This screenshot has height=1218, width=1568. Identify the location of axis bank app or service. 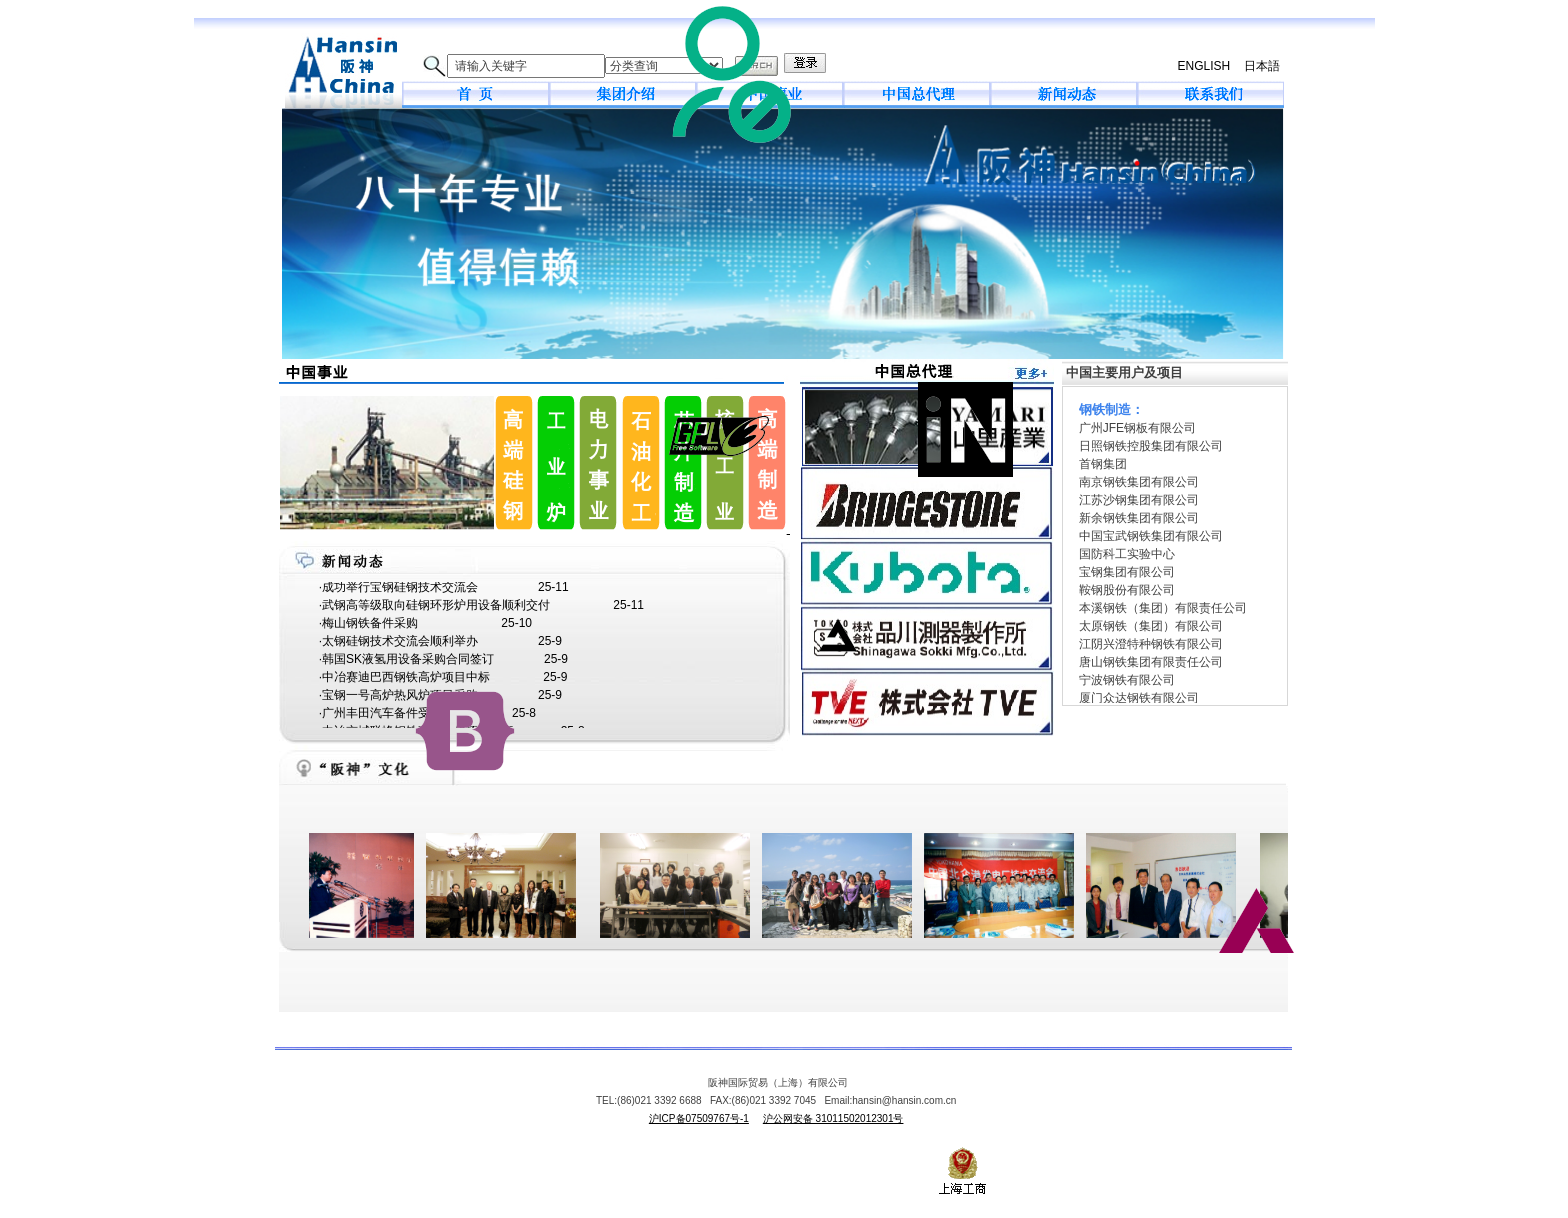
(1256, 920).